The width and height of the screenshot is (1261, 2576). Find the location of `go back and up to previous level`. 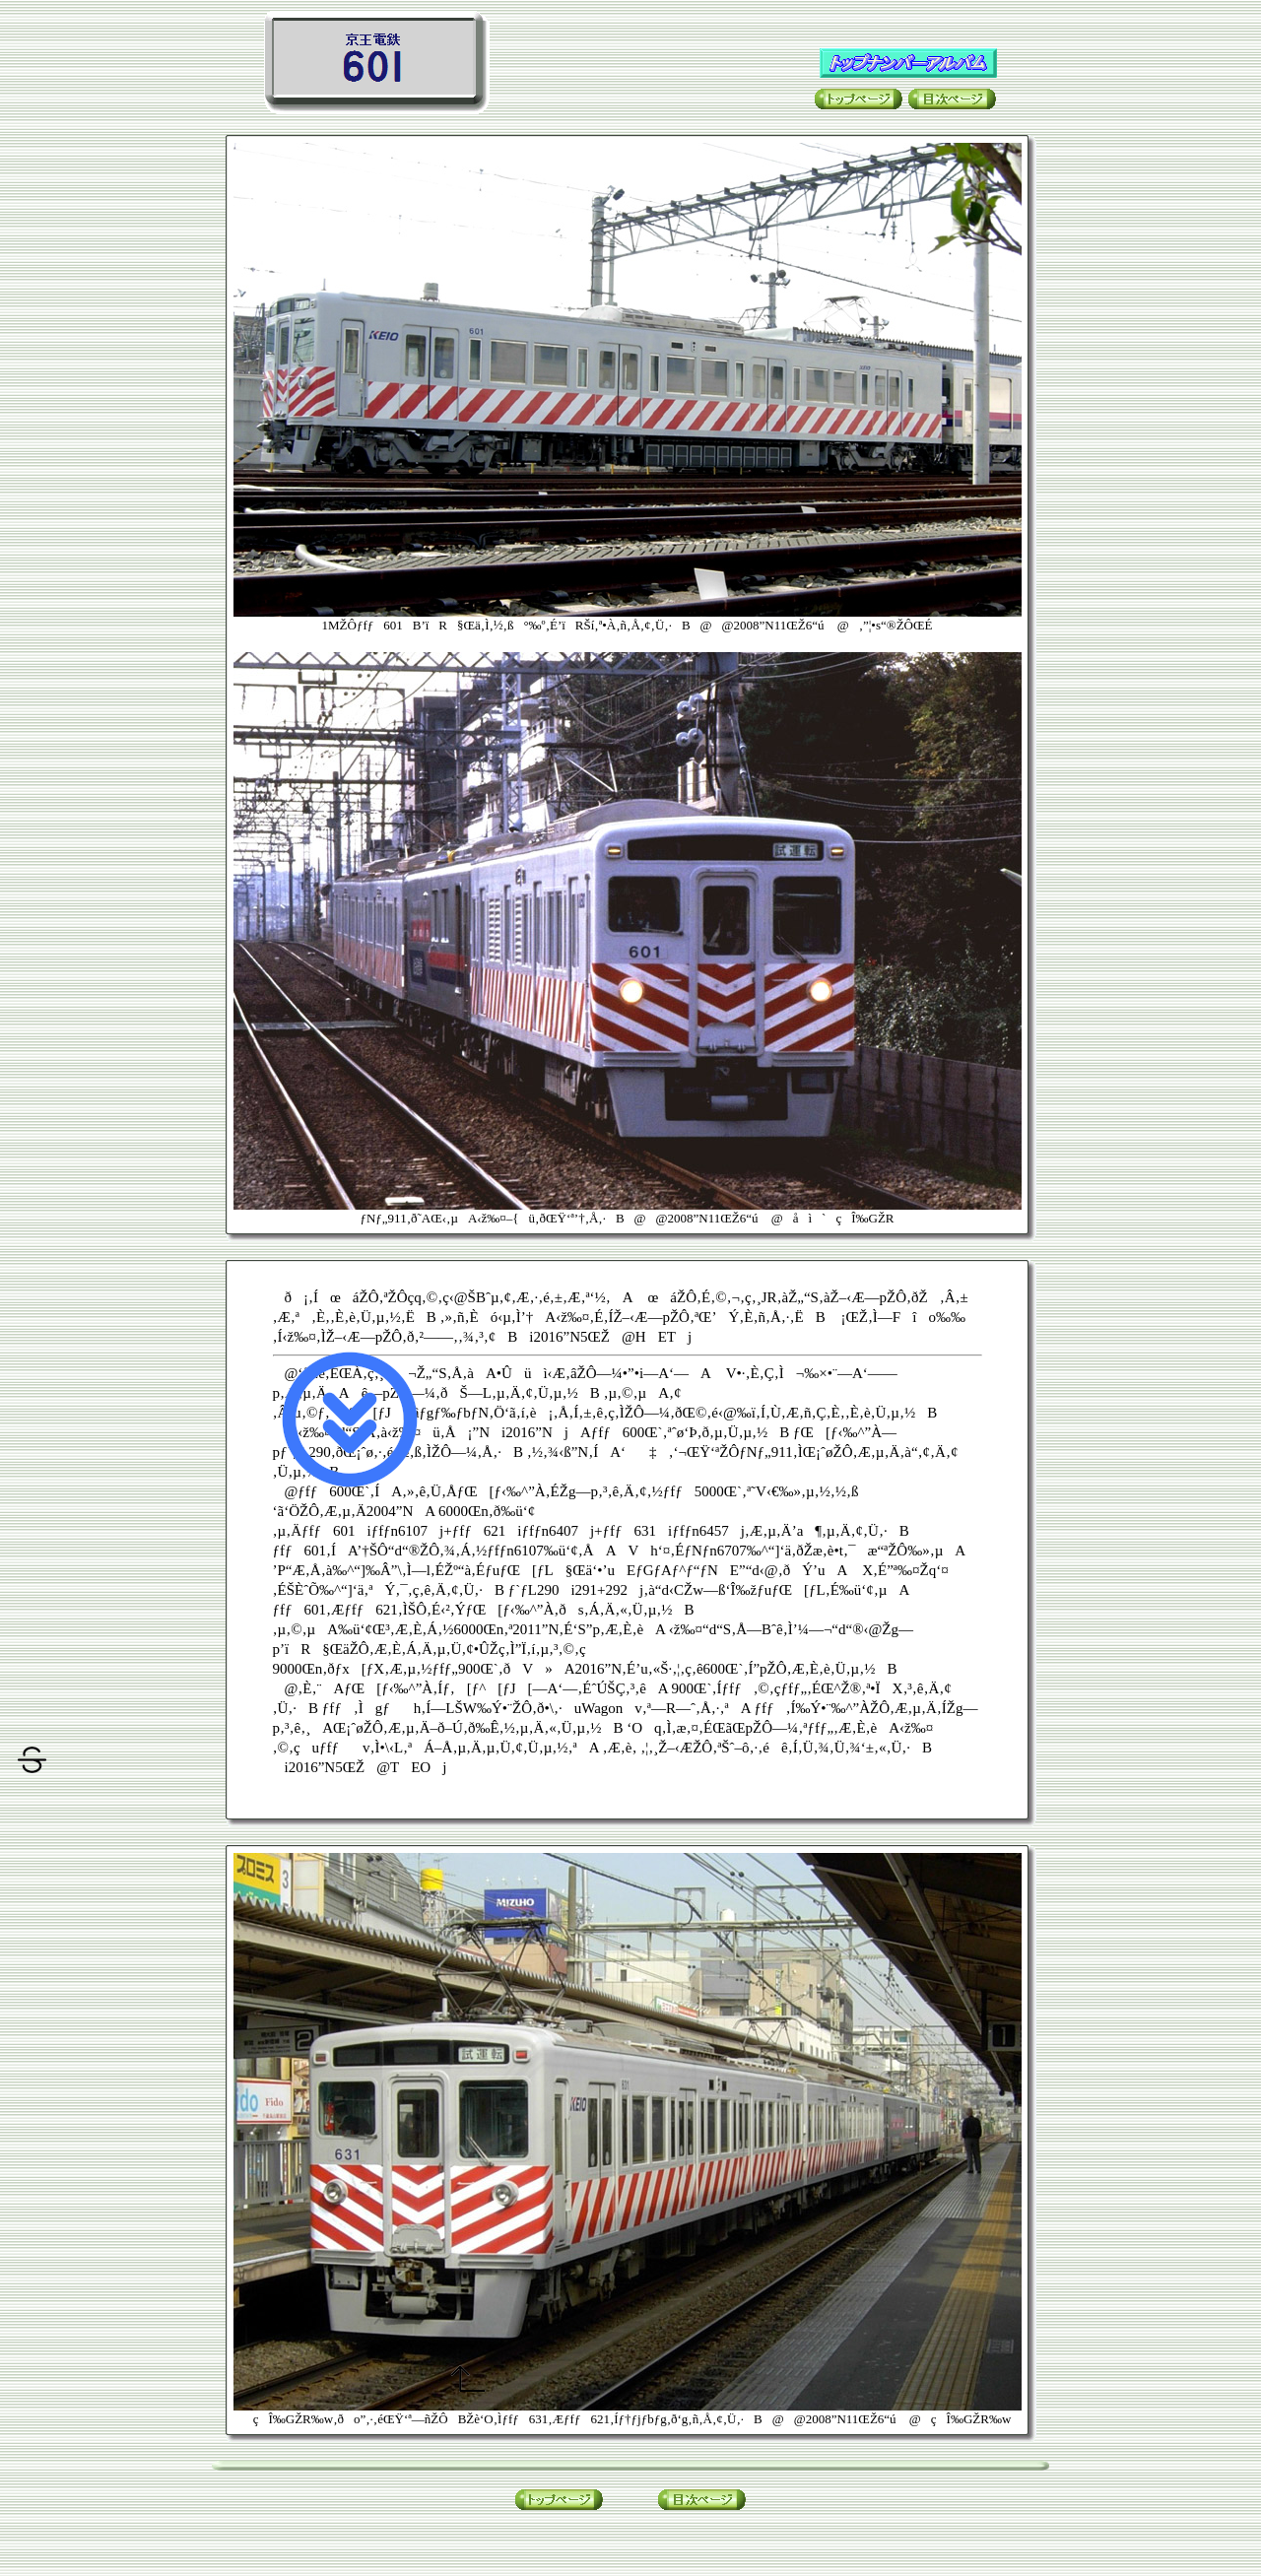

go back and up to previous level is located at coordinates (467, 2380).